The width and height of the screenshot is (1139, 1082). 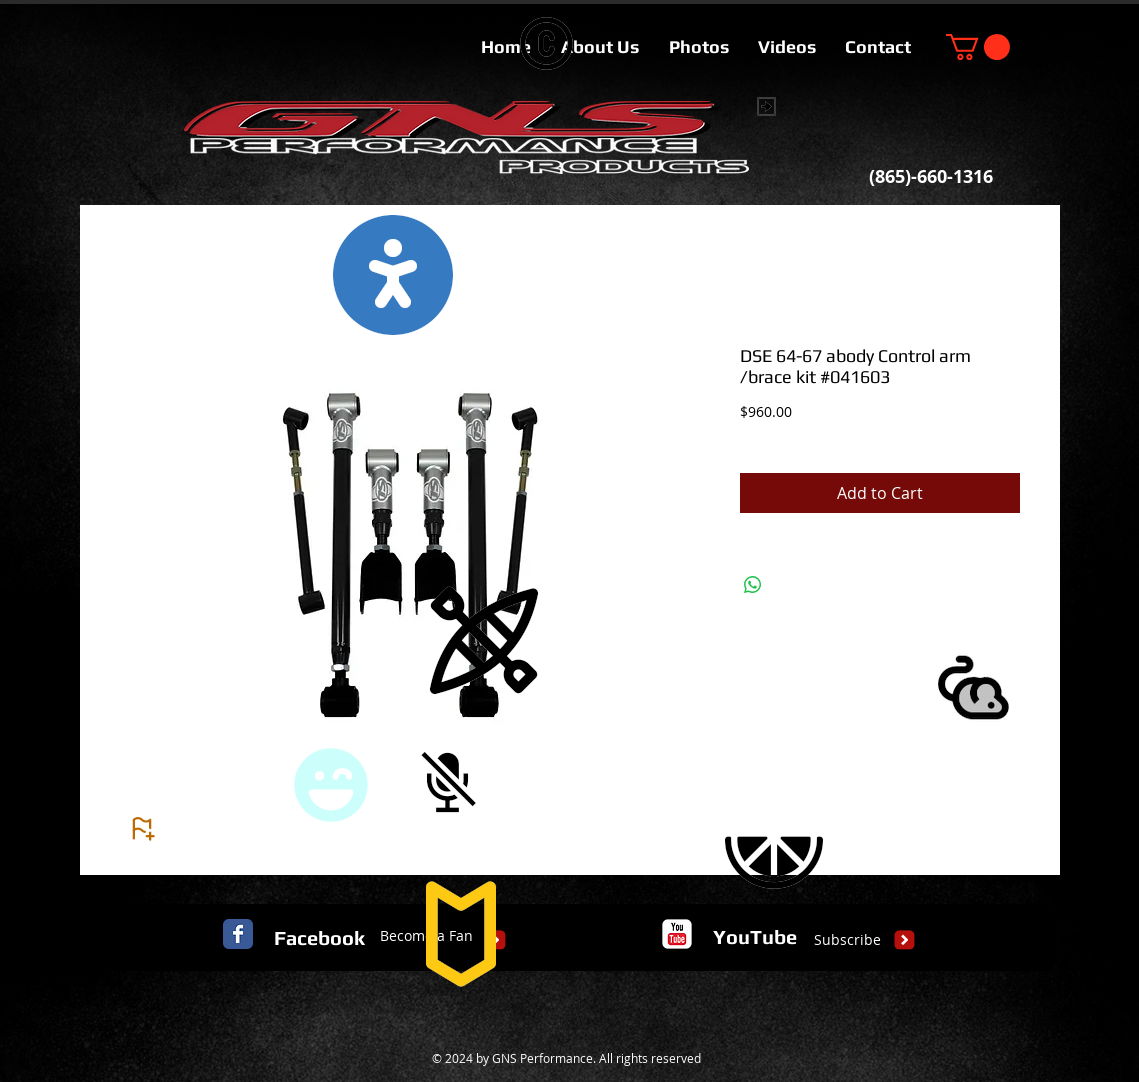 I want to click on indicates a file has been renamed in version control, so click(x=766, y=106).